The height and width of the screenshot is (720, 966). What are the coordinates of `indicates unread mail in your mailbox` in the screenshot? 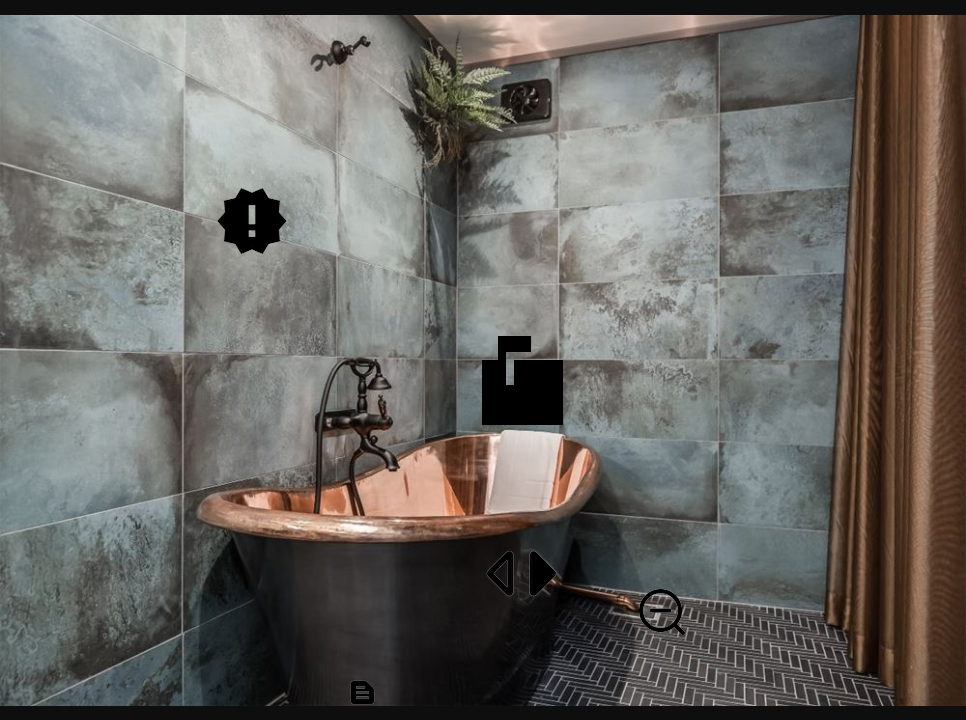 It's located at (522, 384).